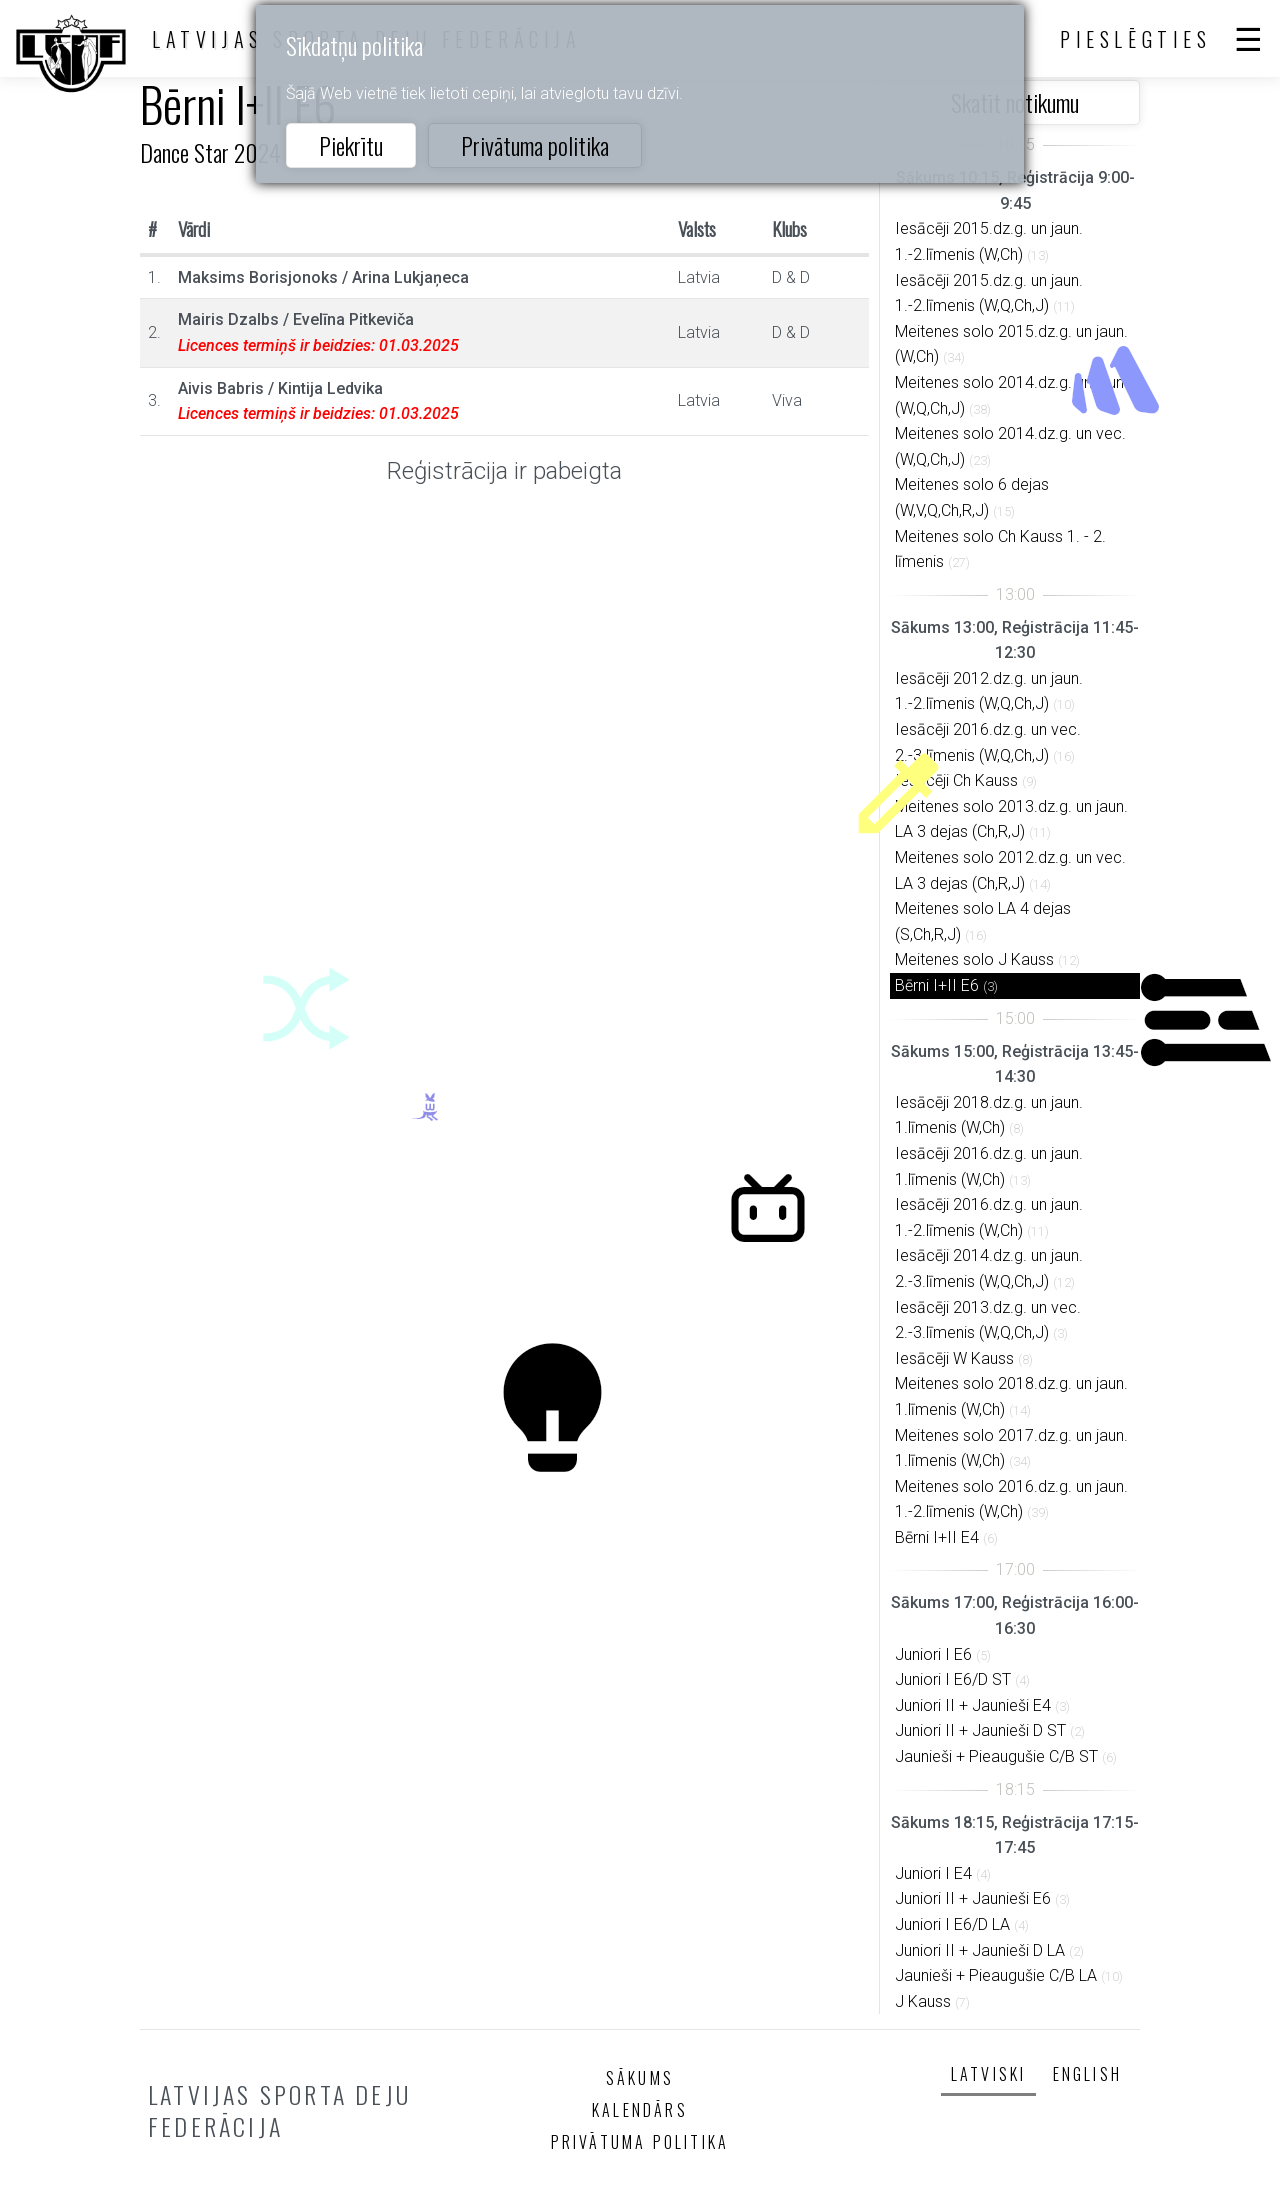  What do you see at coordinates (768, 1209) in the screenshot?
I see `open Bilibili app` at bounding box center [768, 1209].